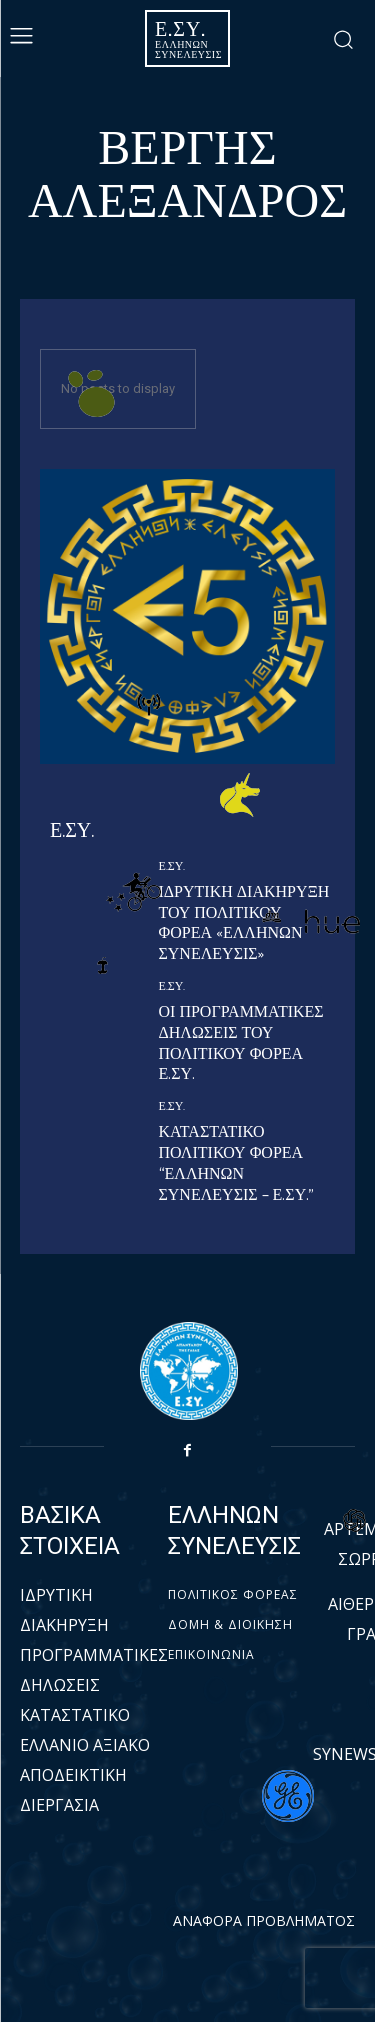  Describe the element at coordinates (271, 916) in the screenshot. I see `dm drogerie markt company logo` at that location.